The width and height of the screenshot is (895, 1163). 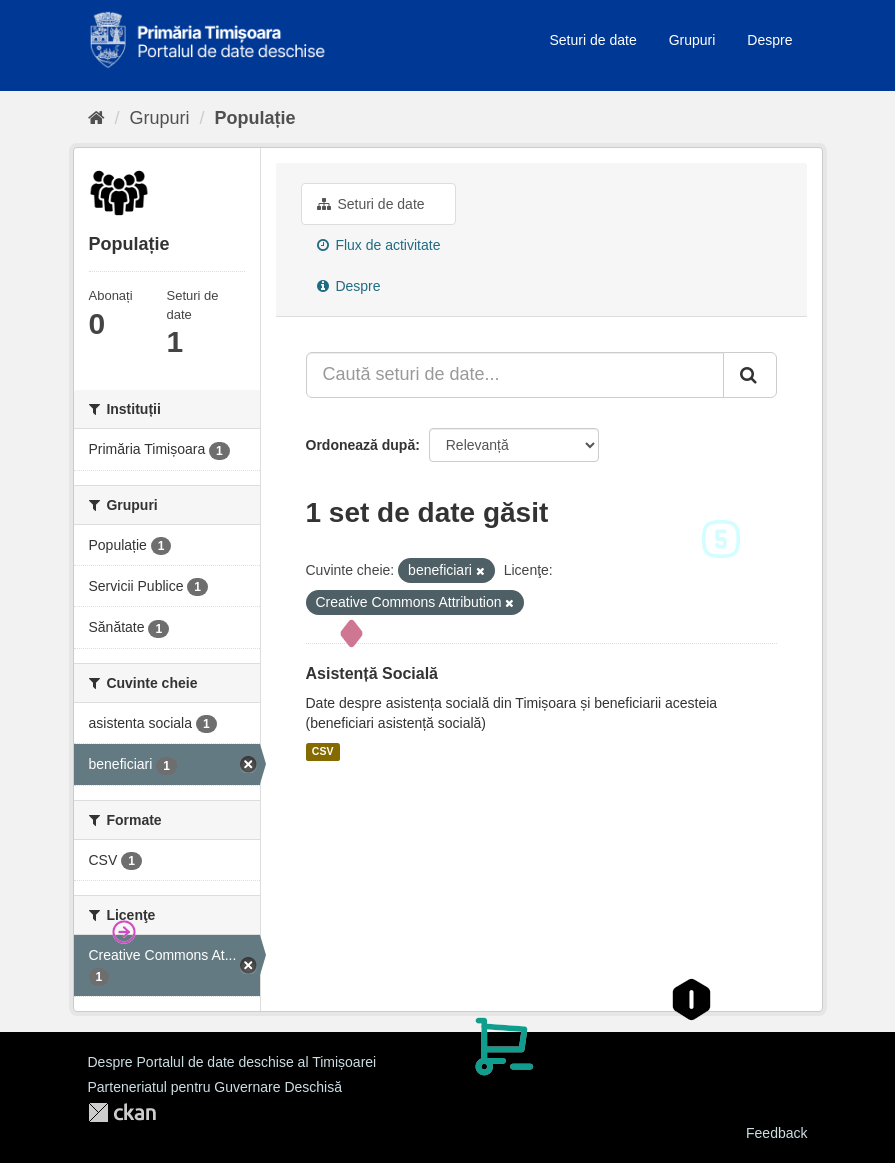 What do you see at coordinates (721, 539) in the screenshot?
I see `indicates step 5 in a multi-step process` at bounding box center [721, 539].